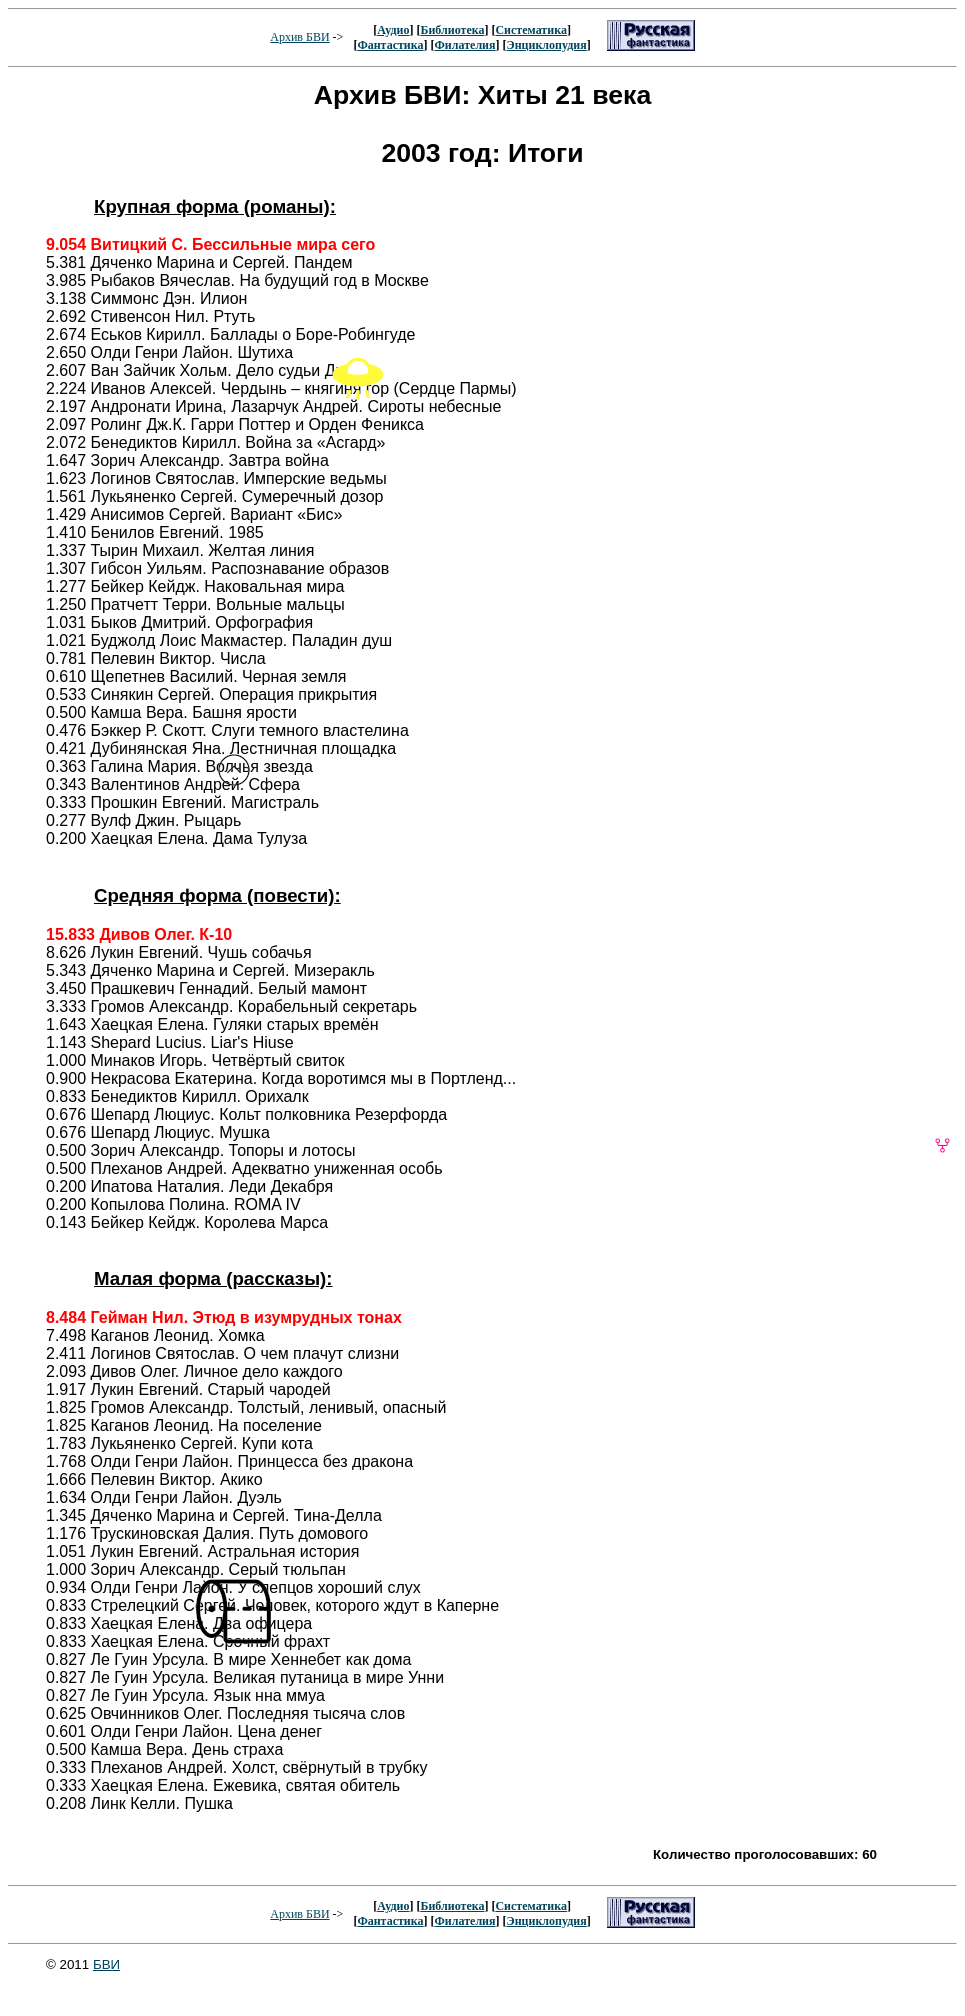 This screenshot has width=965, height=2016. I want to click on bathroom or restroom location indicator, so click(233, 1611).